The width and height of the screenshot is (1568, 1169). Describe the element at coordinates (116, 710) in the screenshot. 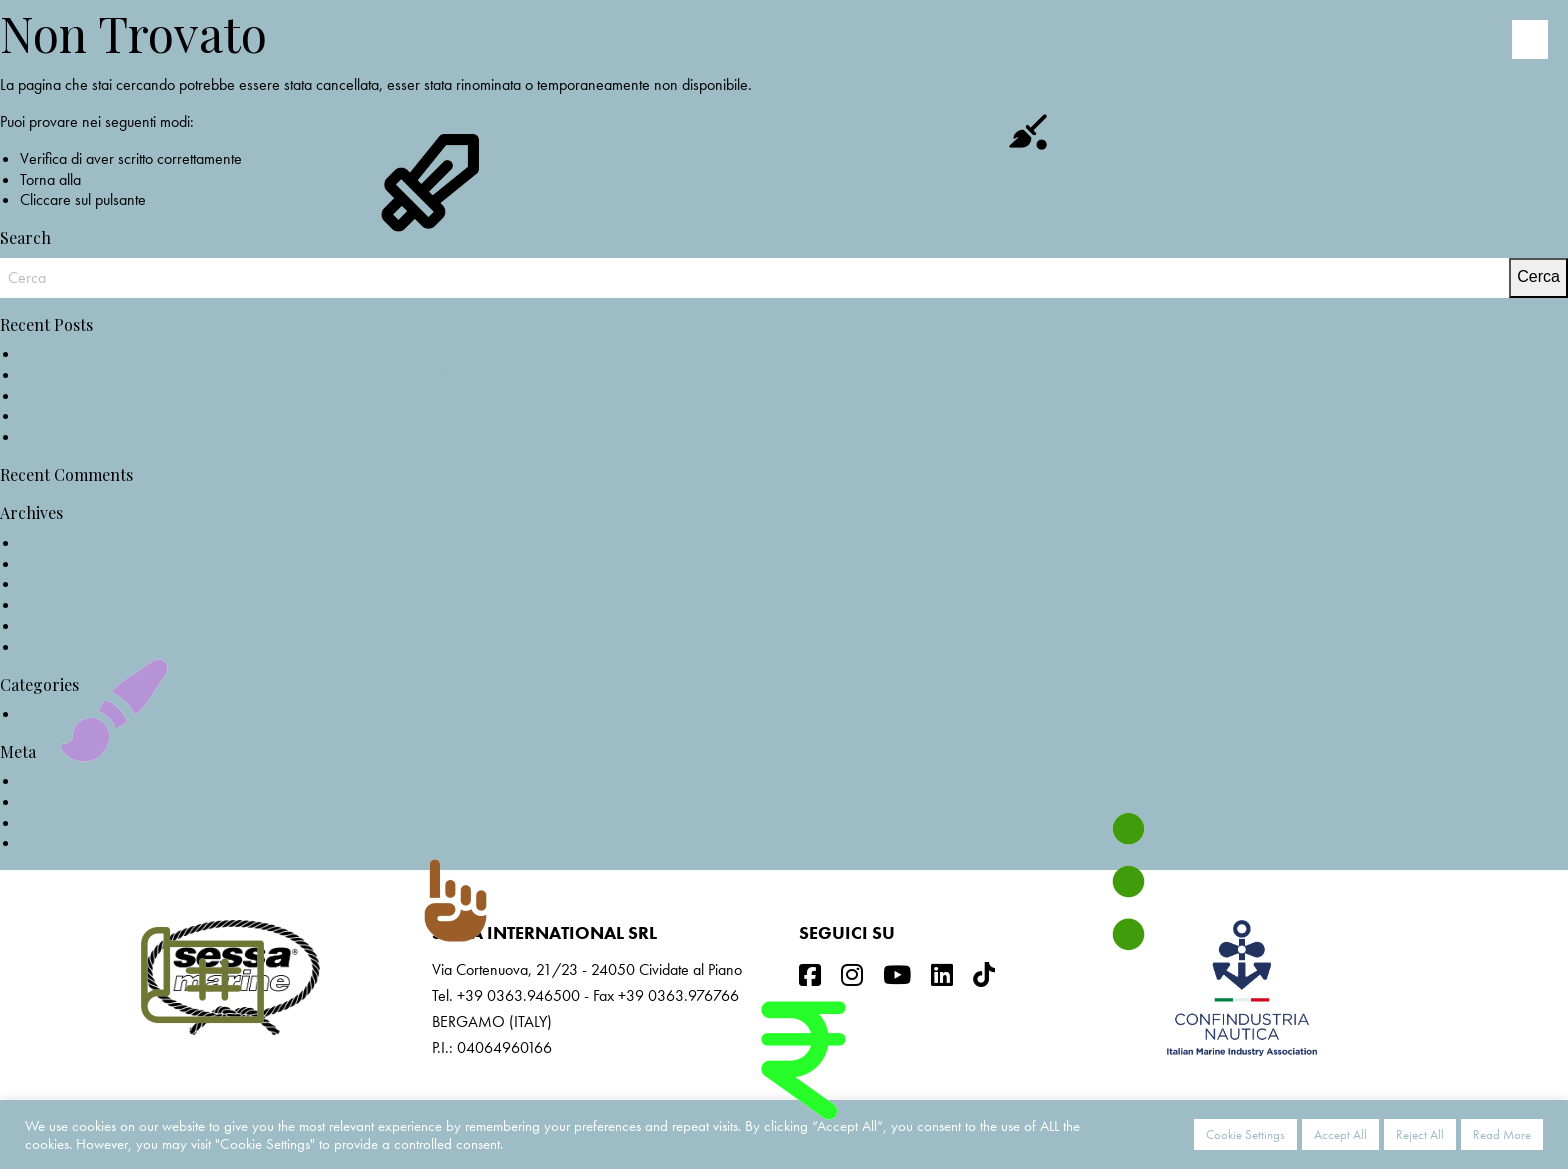

I see `access drawing or painting tools` at that location.